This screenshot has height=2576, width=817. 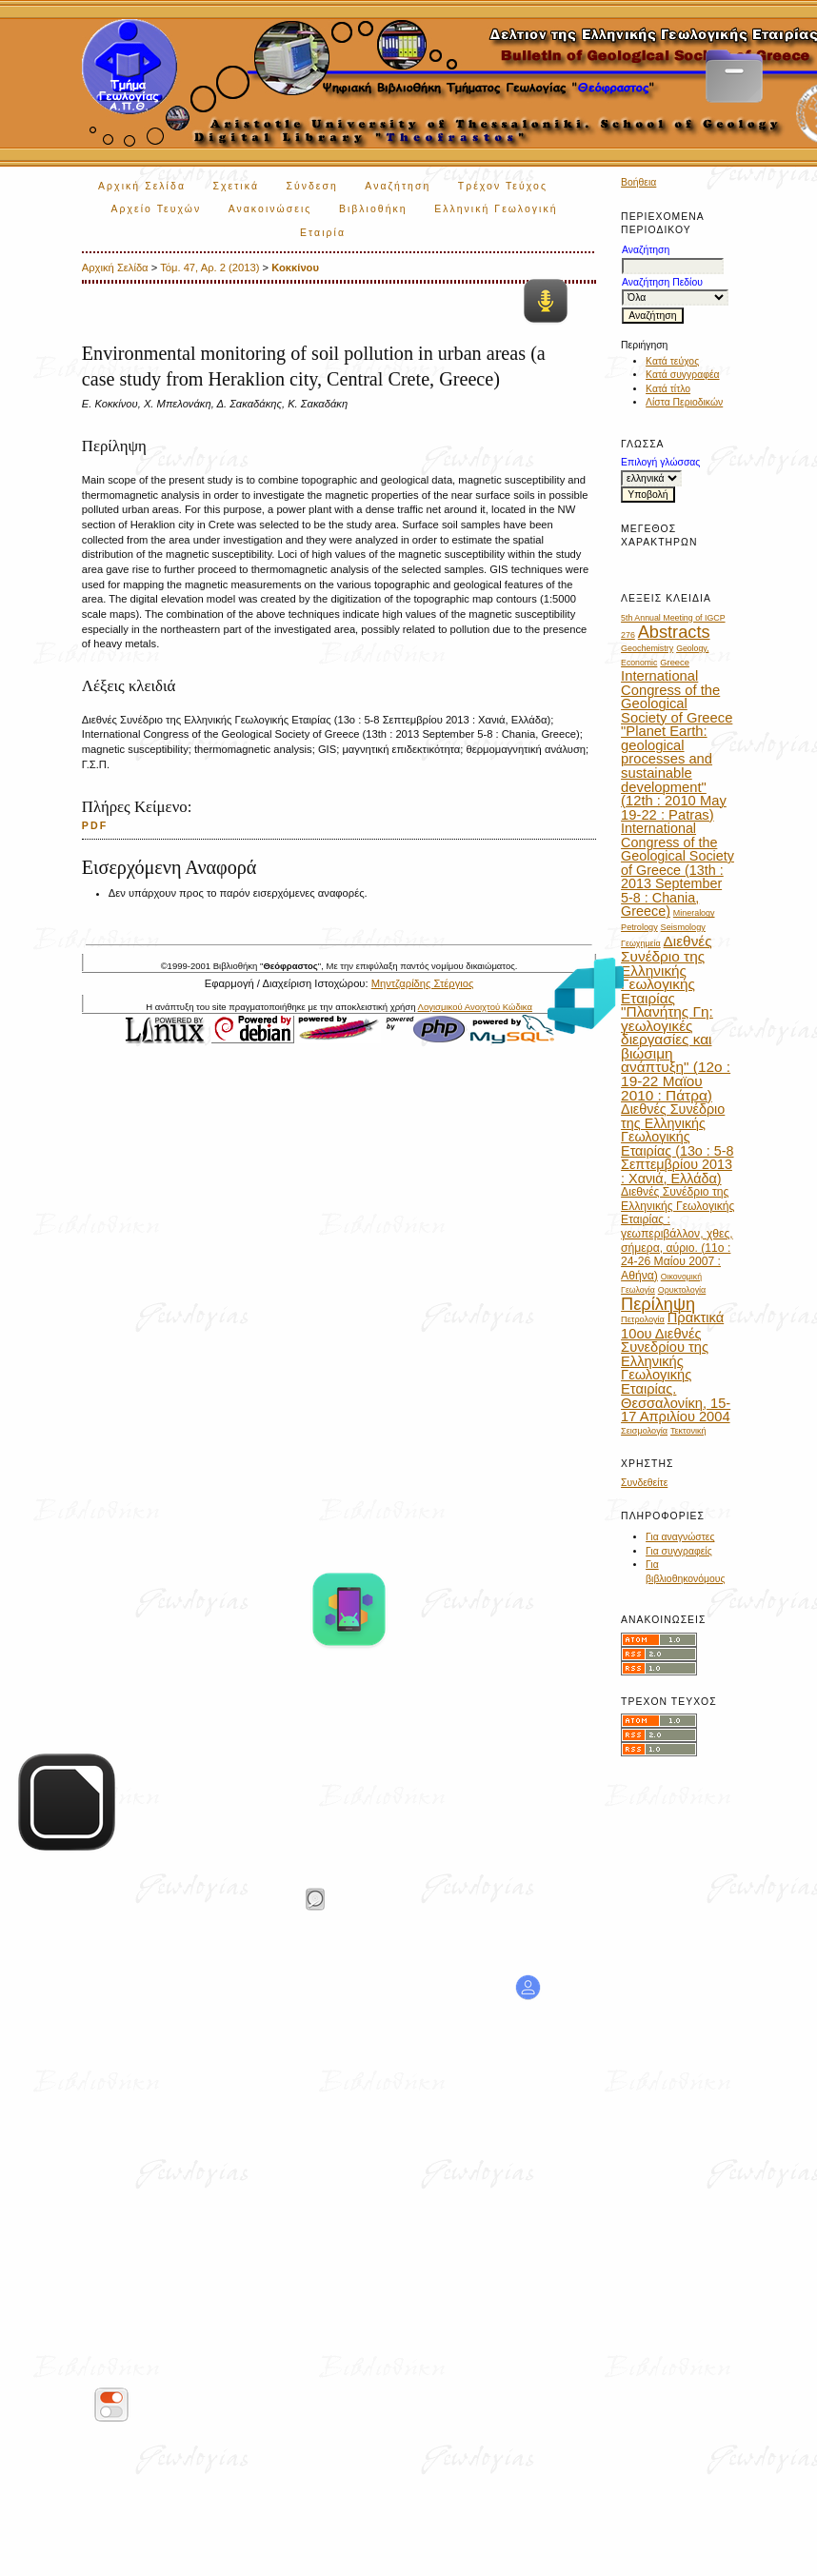 I want to click on open the file manager application, so click(x=734, y=76).